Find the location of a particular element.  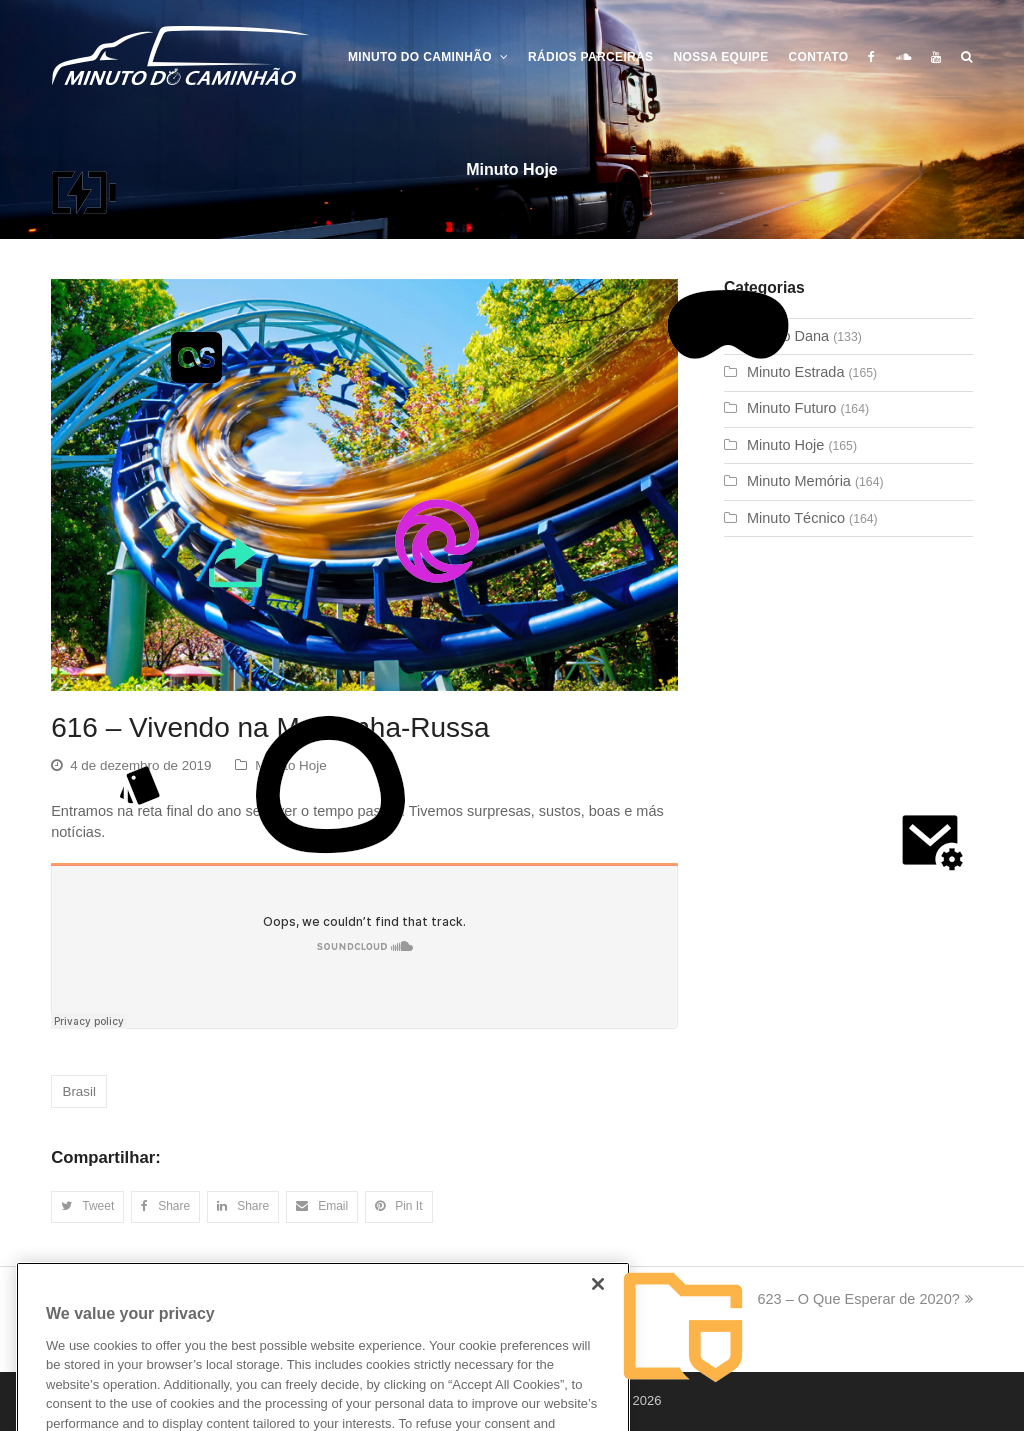

access protected or secure files is located at coordinates (683, 1326).